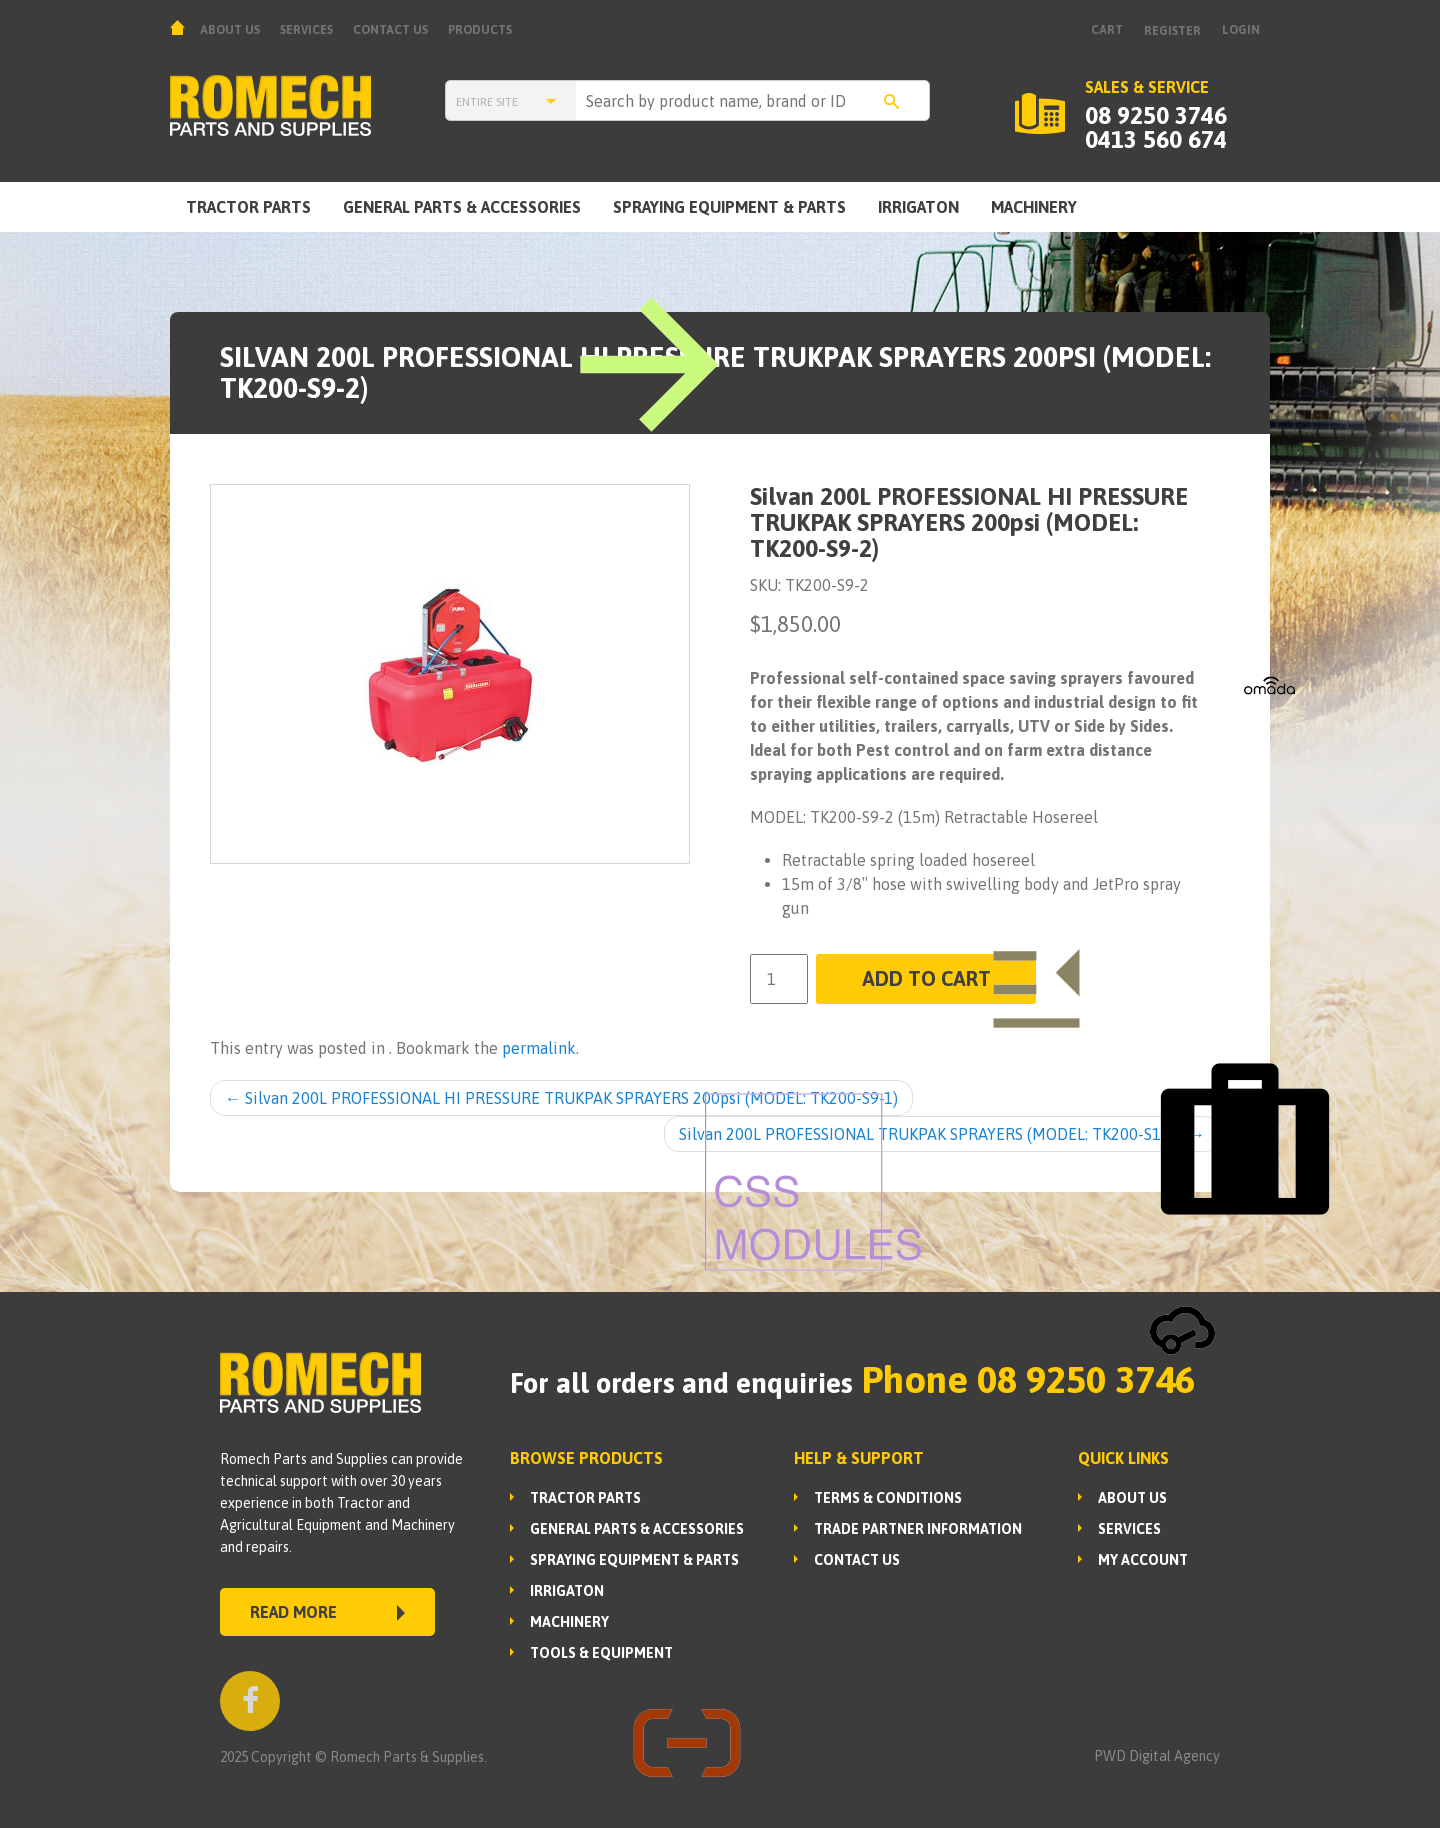  Describe the element at coordinates (1036, 989) in the screenshot. I see `collapse or hide the sidebar menu` at that location.